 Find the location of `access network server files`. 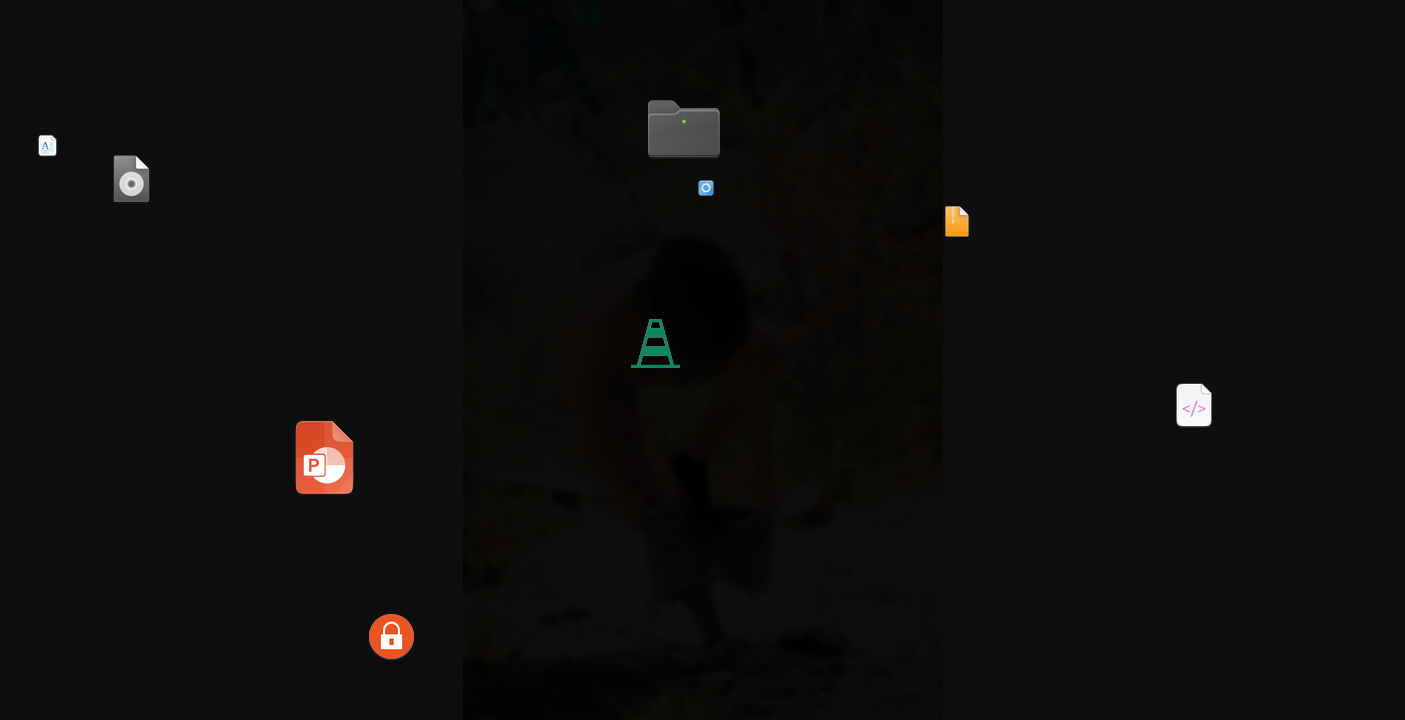

access network server files is located at coordinates (683, 130).